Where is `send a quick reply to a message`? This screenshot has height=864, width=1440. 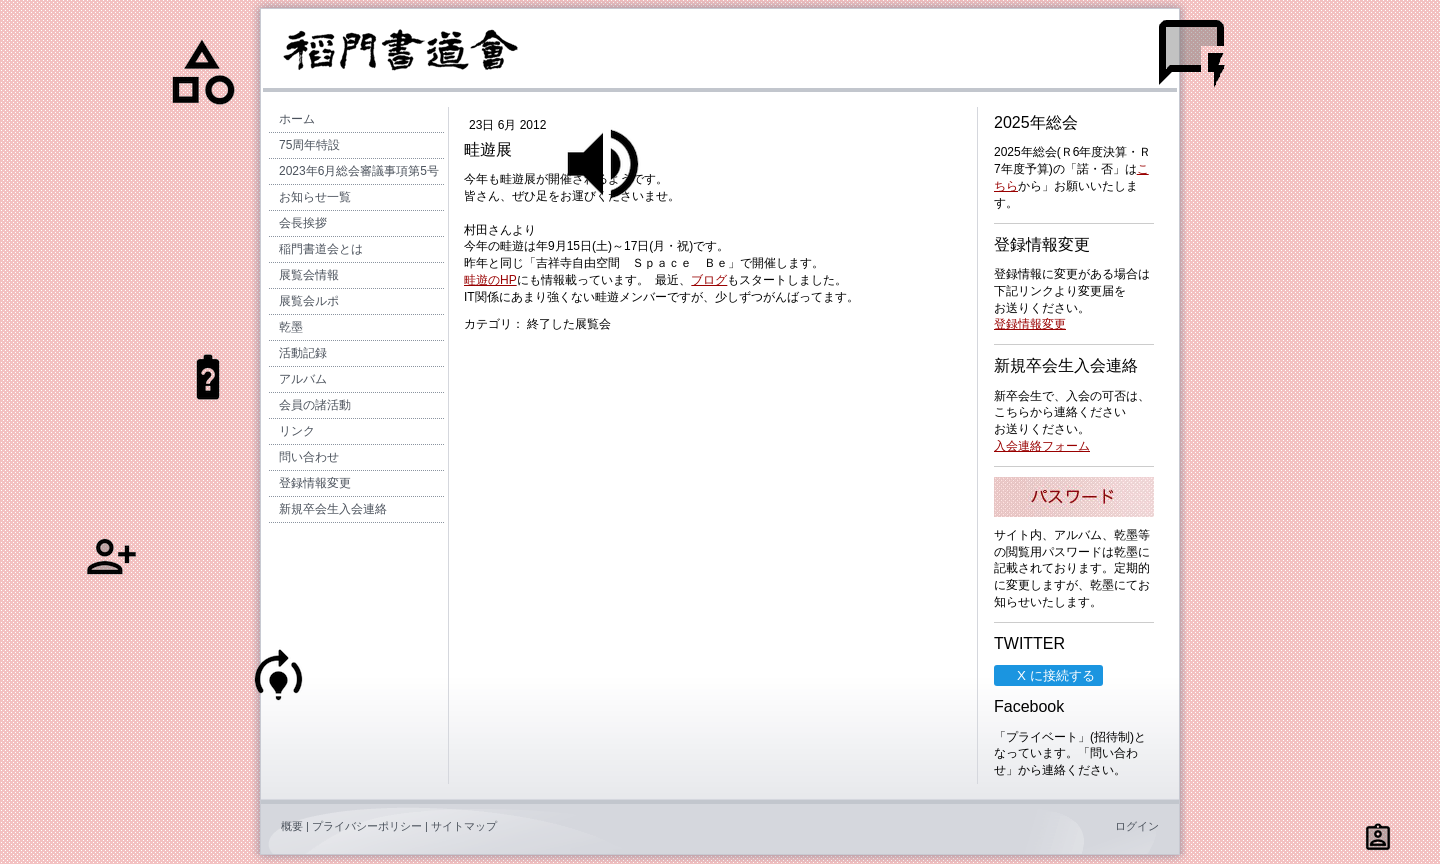 send a quick reply to a message is located at coordinates (1191, 52).